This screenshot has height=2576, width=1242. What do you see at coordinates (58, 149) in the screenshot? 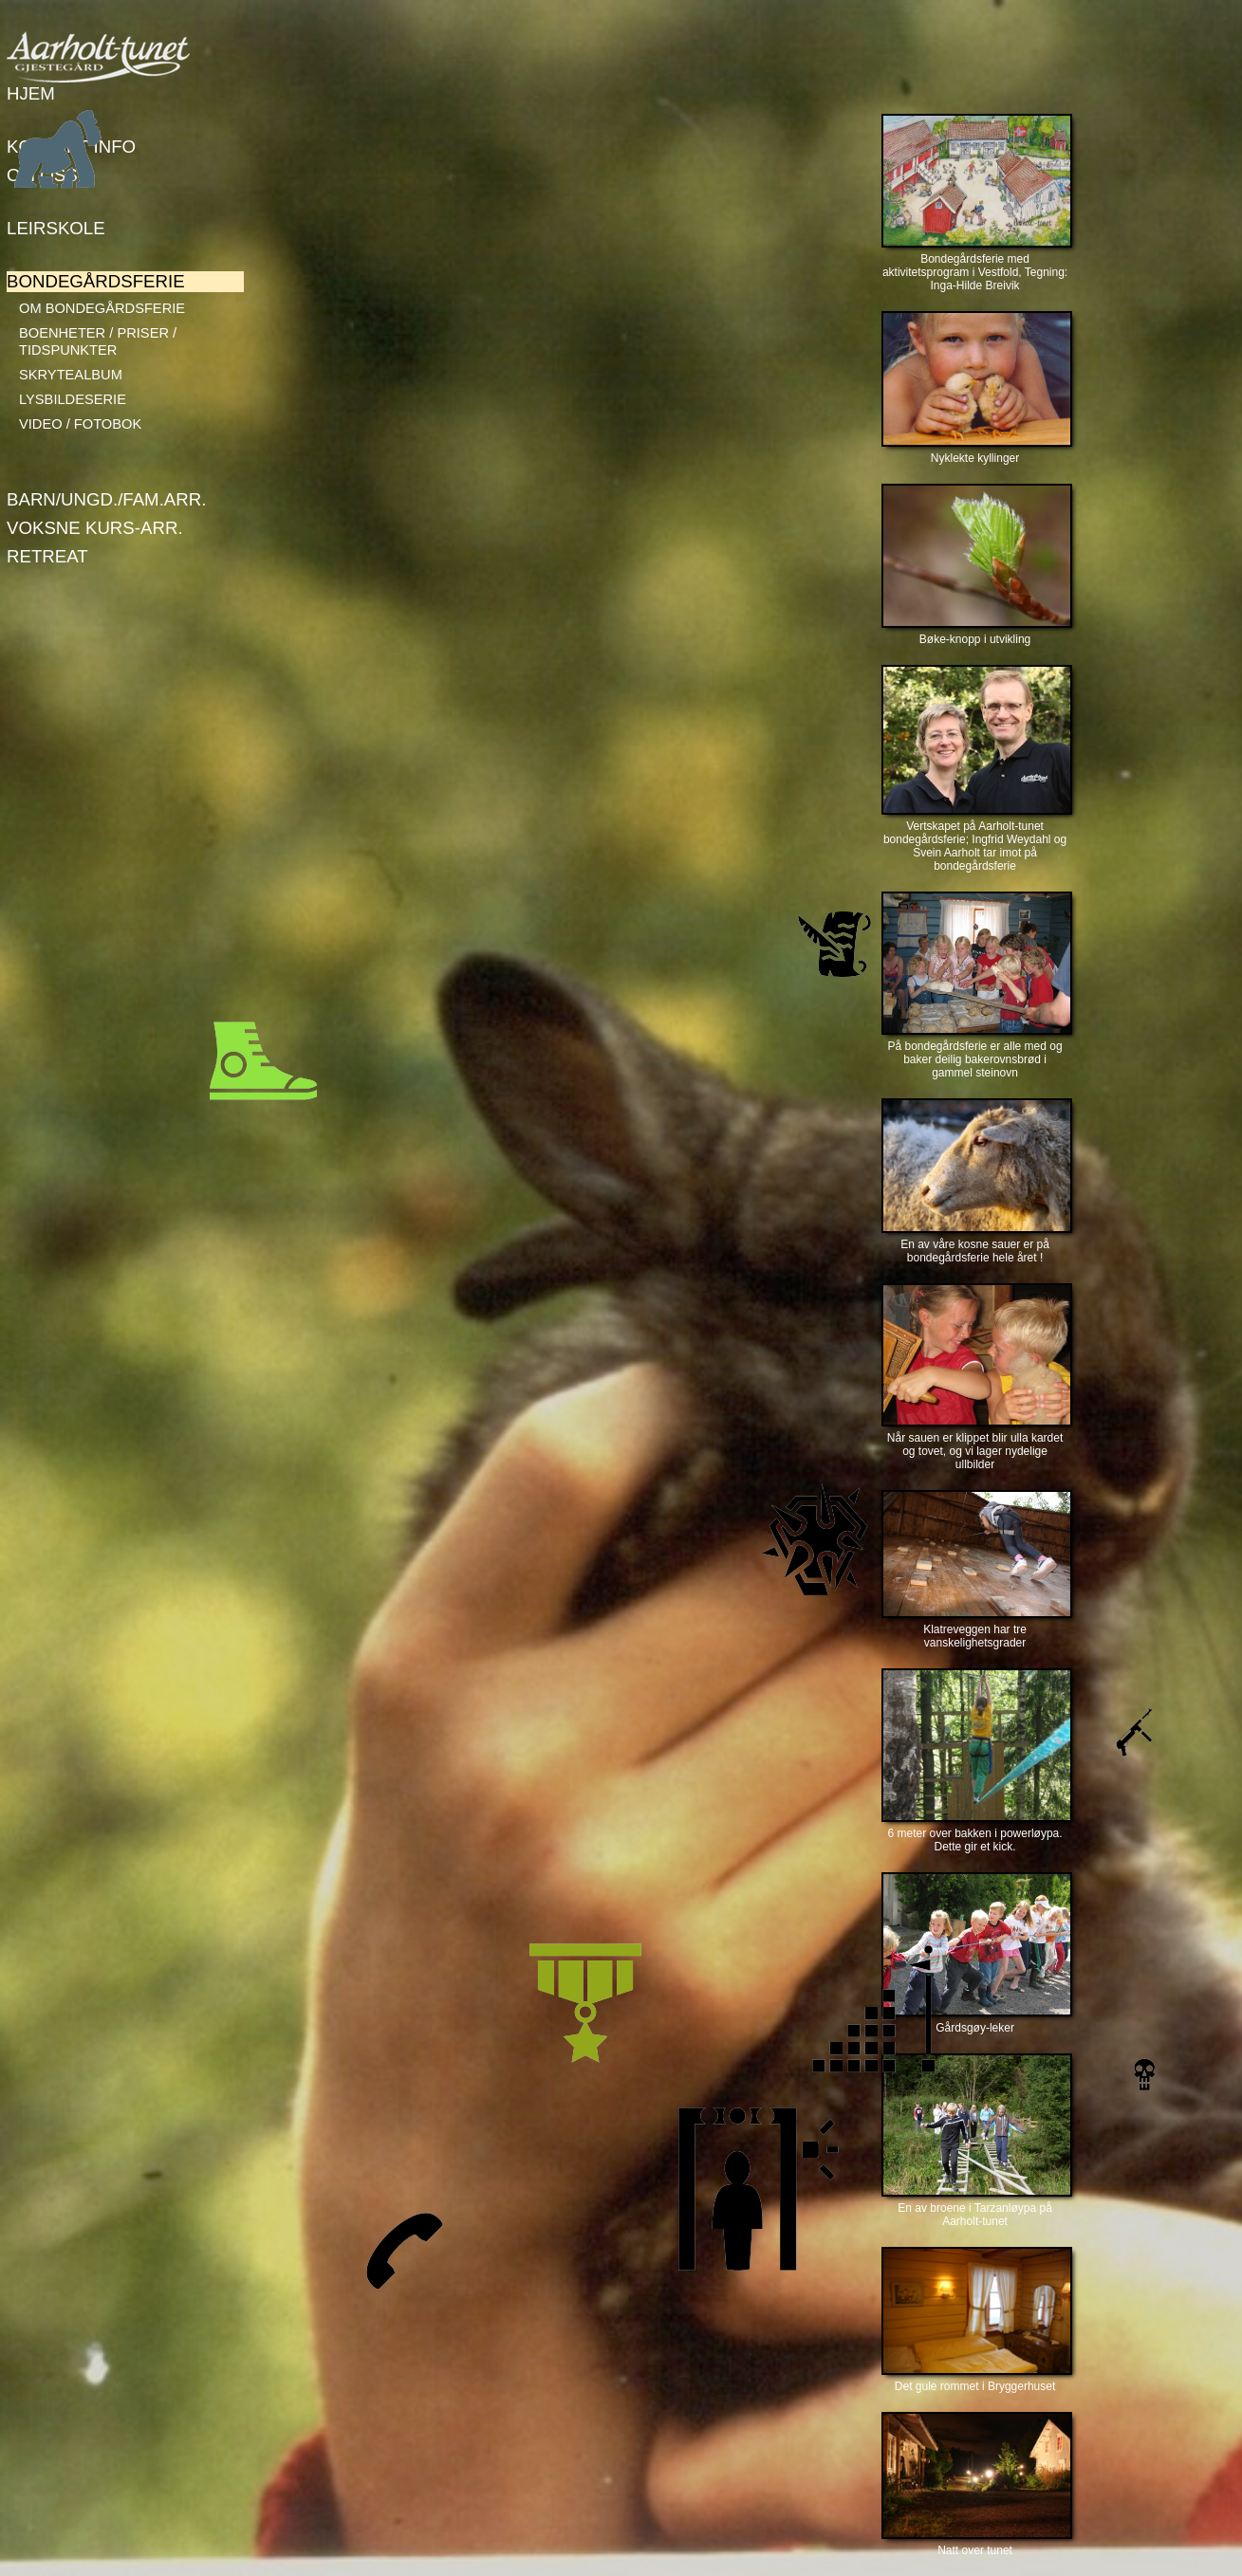
I see `gorilla character or avatar selection` at bounding box center [58, 149].